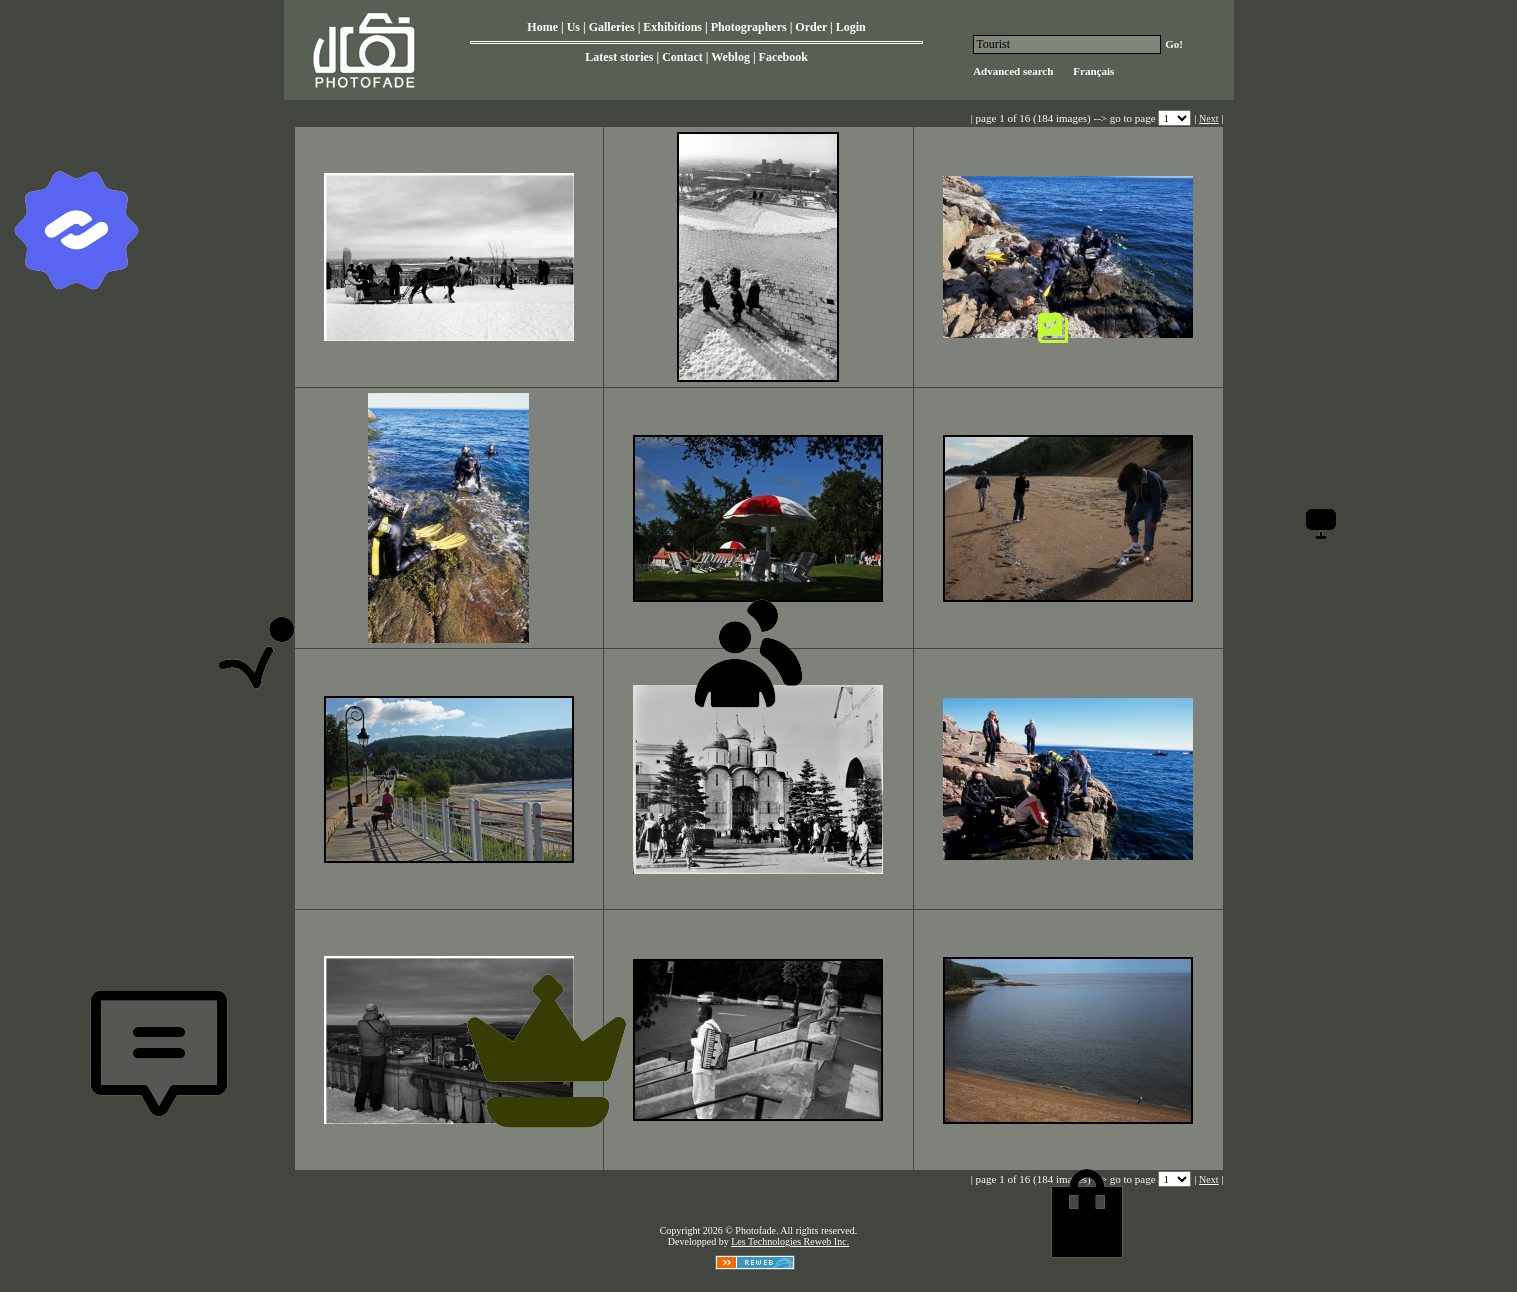 Image resolution: width=1517 pixels, height=1292 pixels. What do you see at coordinates (256, 650) in the screenshot?
I see `indicates a bounce or rebound animation to the right` at bounding box center [256, 650].